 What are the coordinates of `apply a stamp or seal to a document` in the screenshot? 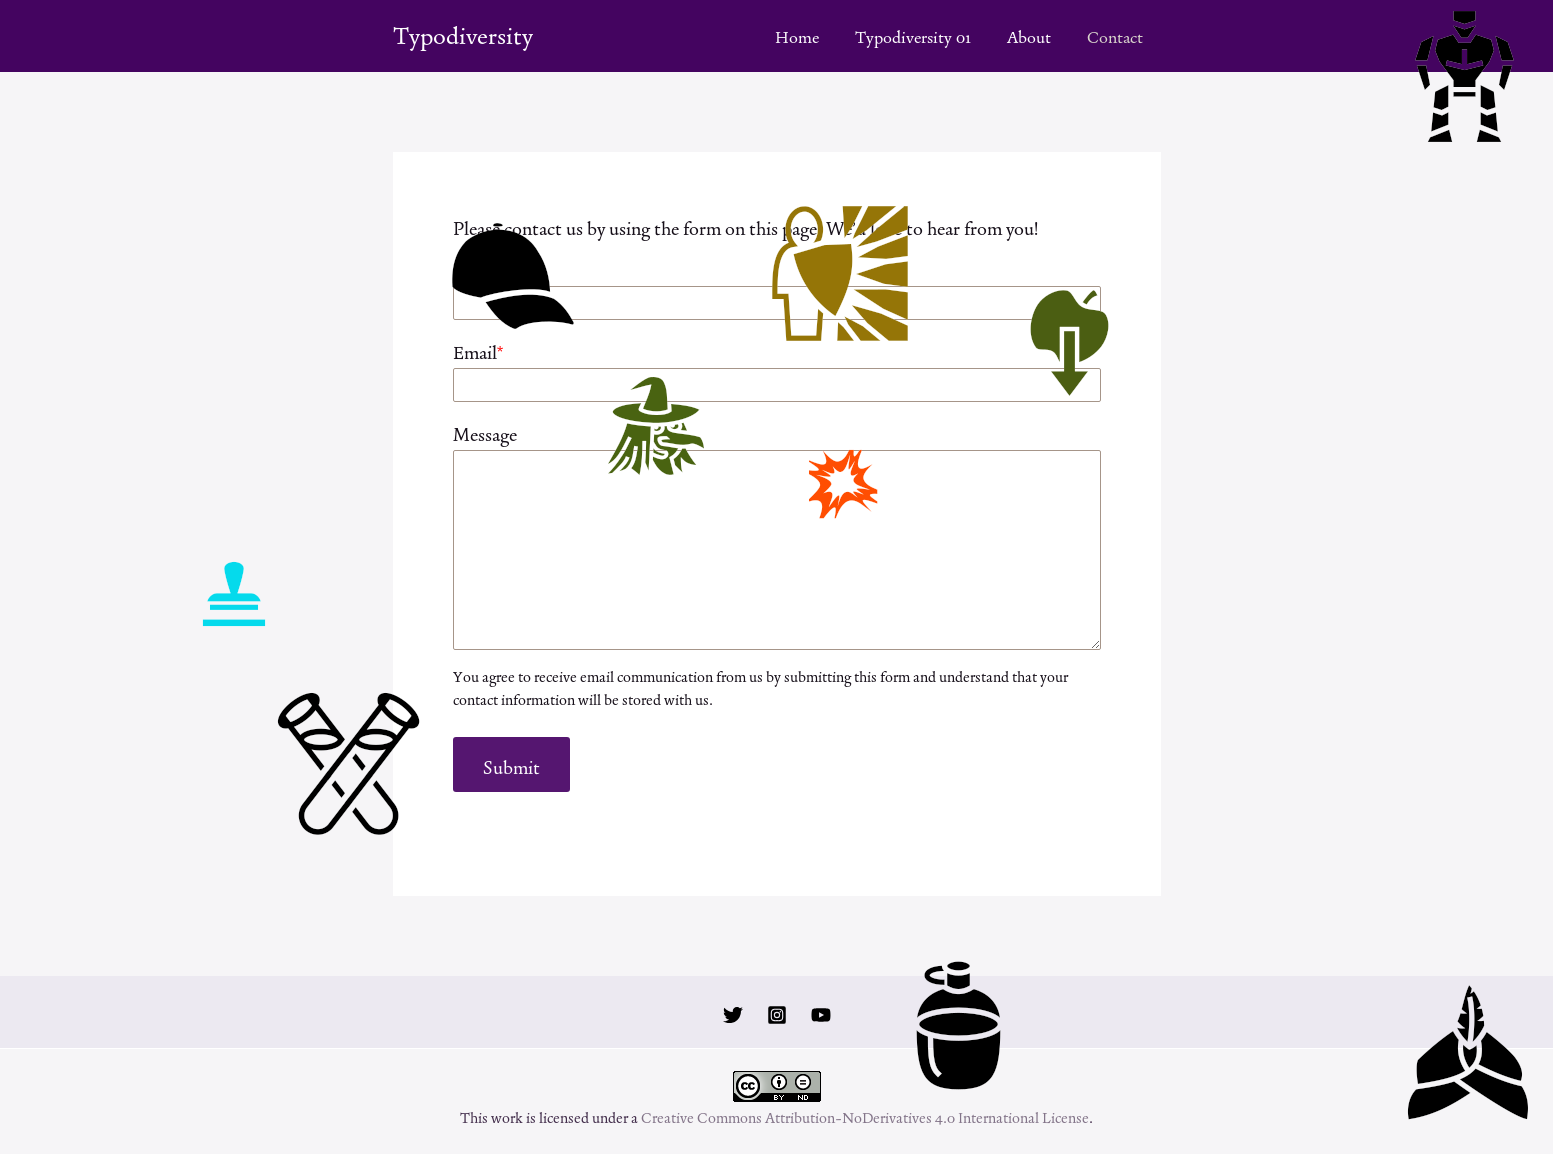 It's located at (234, 594).